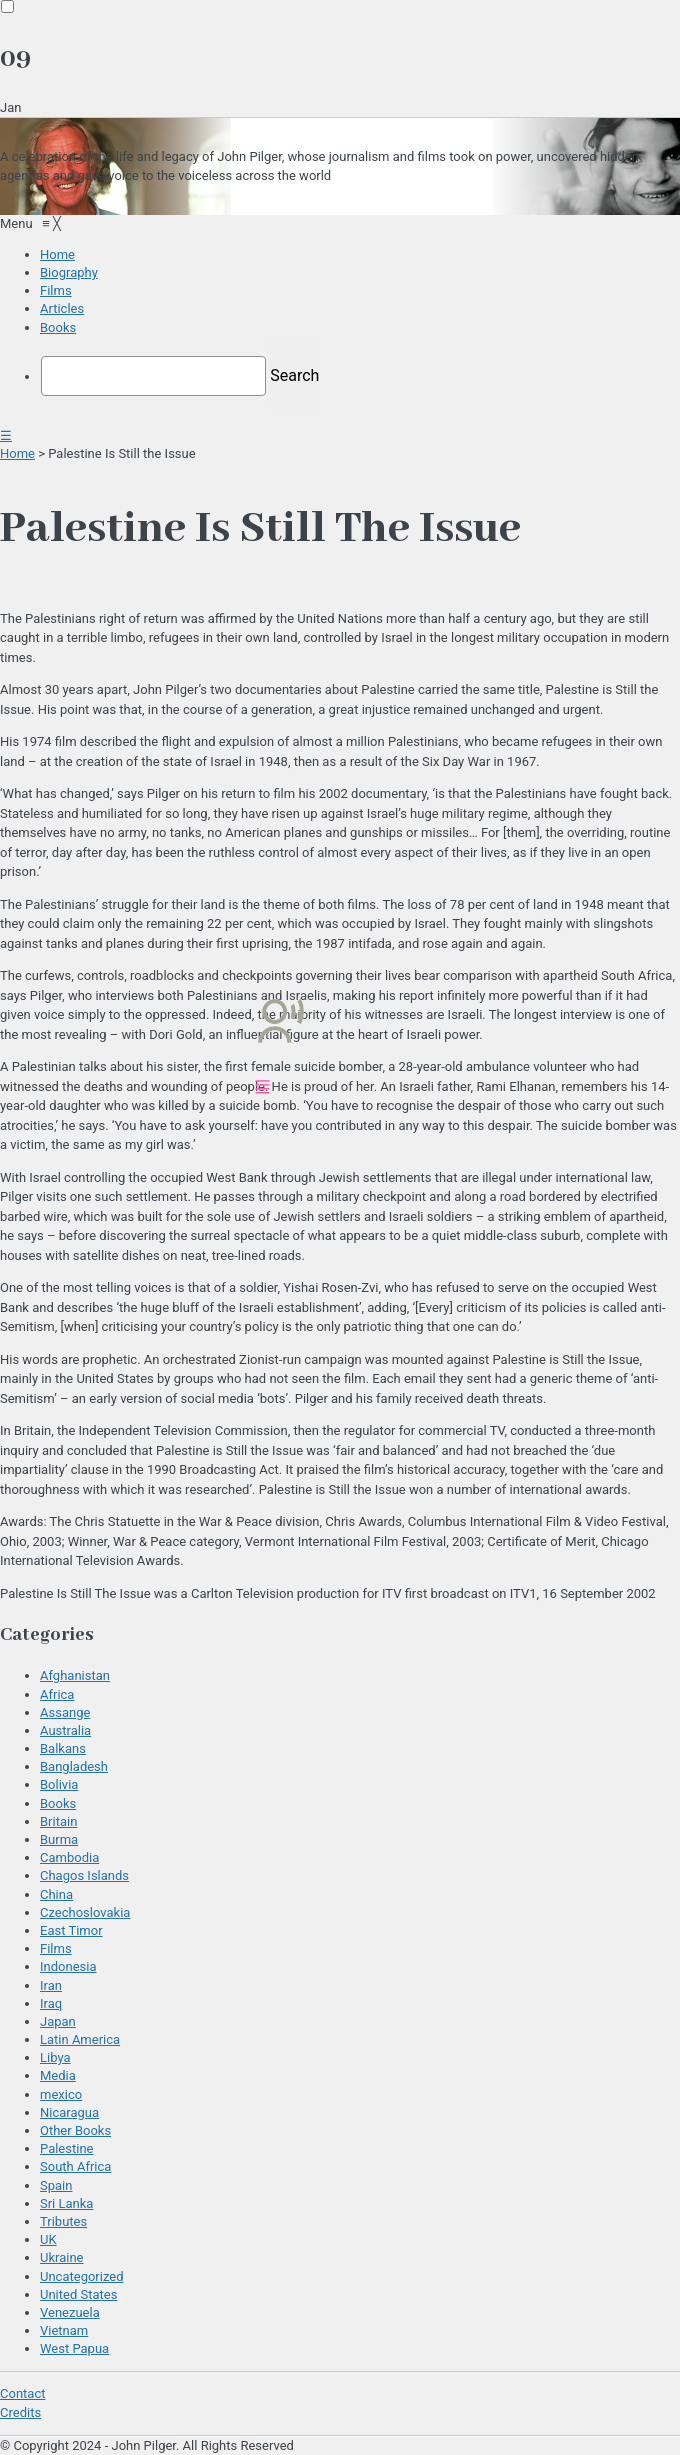 The height and width of the screenshot is (2455, 680). I want to click on activate voice input or speech recognition, so click(281, 1022).